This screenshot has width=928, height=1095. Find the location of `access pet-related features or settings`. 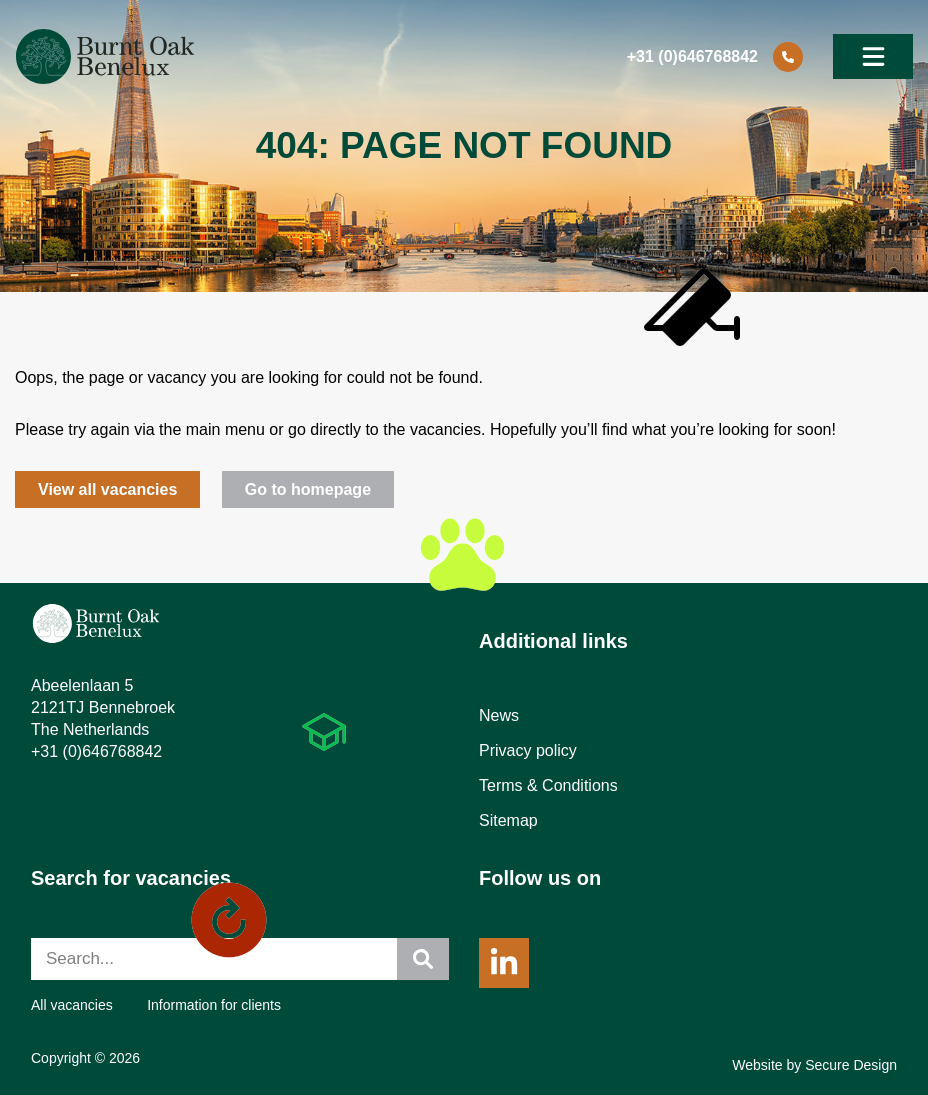

access pet-related features or settings is located at coordinates (462, 554).